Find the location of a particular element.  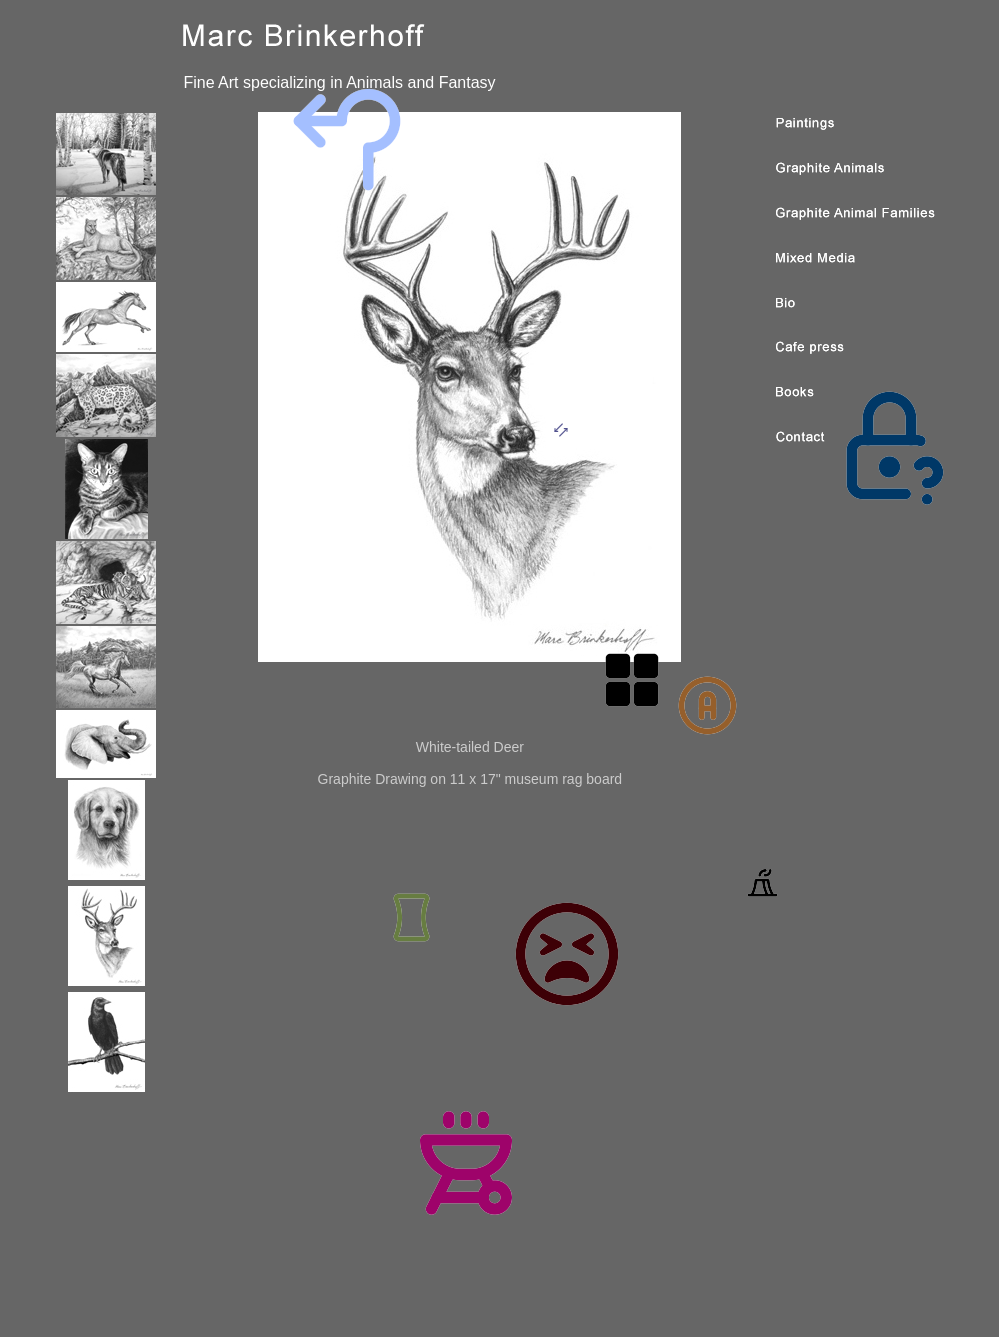

expand or resize diagonally is located at coordinates (561, 430).